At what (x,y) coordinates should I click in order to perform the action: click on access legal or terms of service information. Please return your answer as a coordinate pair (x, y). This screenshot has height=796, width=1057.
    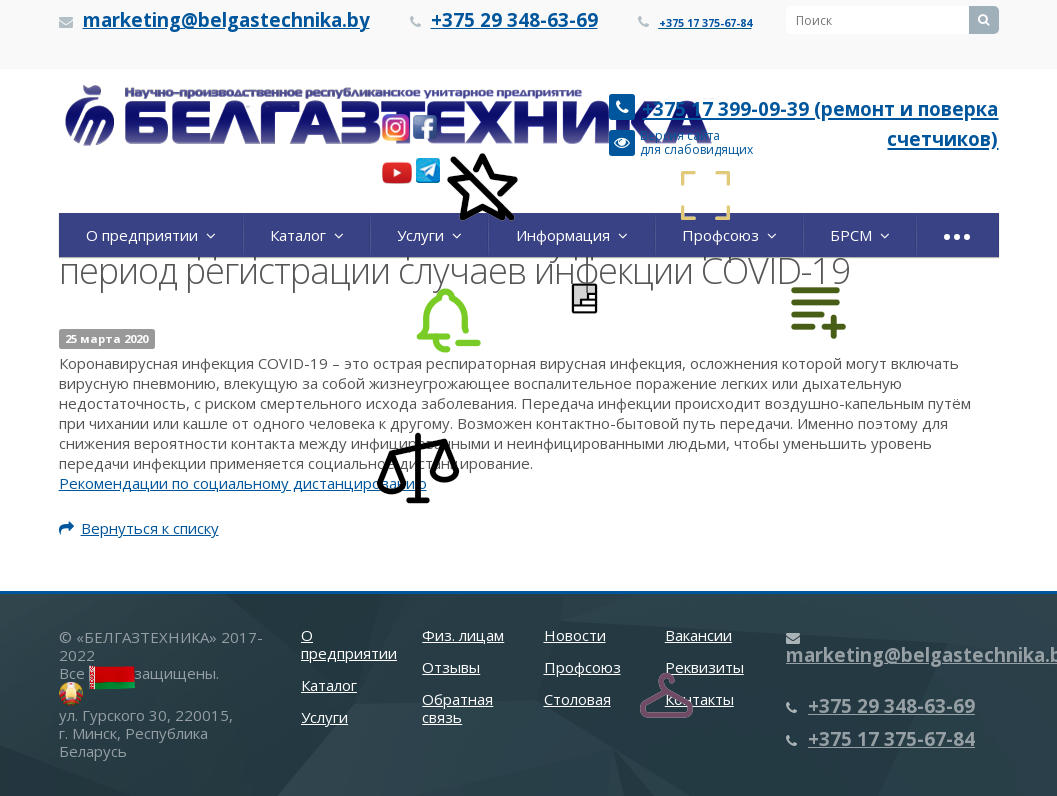
    Looking at the image, I should click on (418, 468).